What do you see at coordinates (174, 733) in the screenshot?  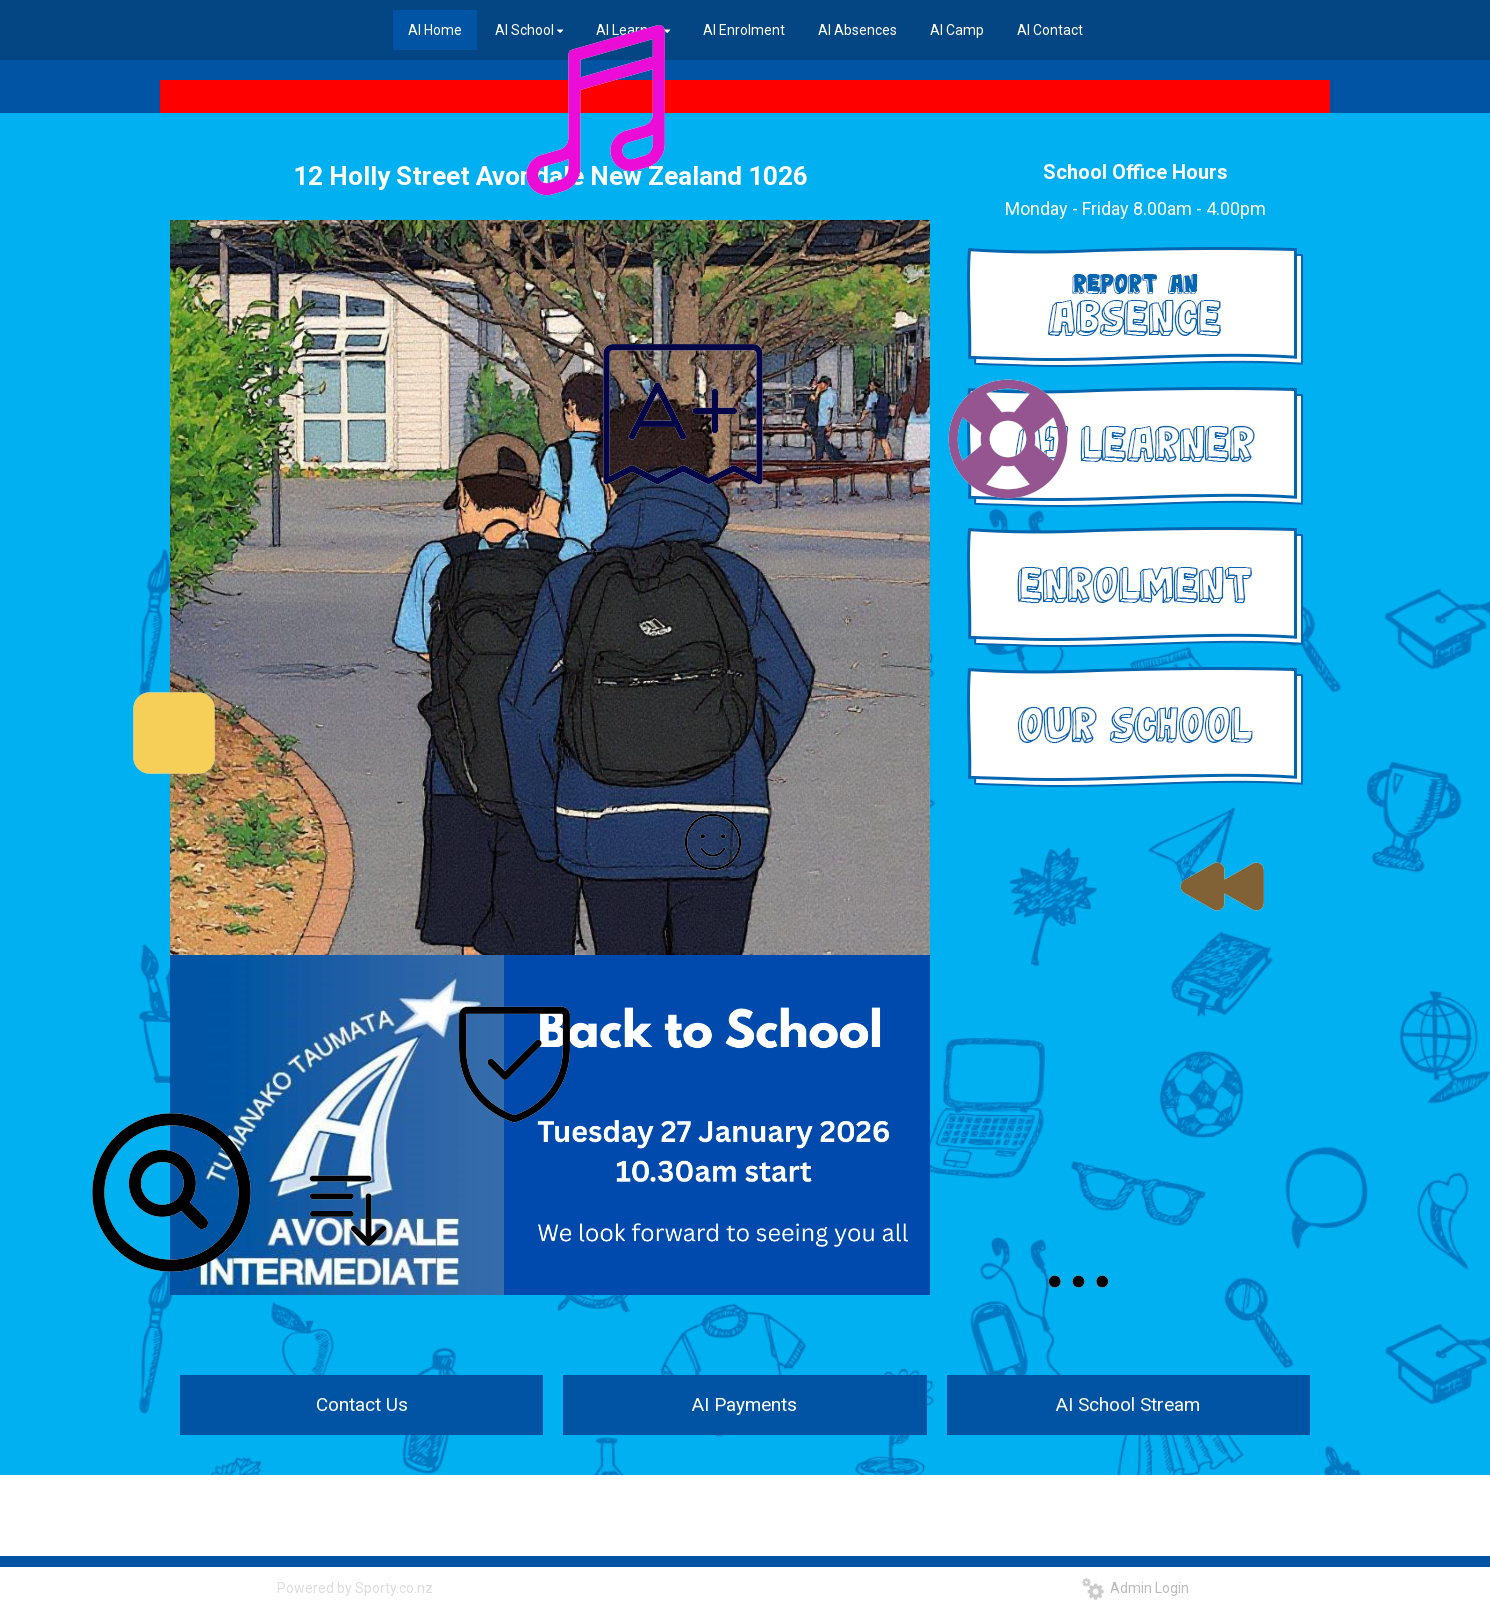 I see `stop media playback` at bounding box center [174, 733].